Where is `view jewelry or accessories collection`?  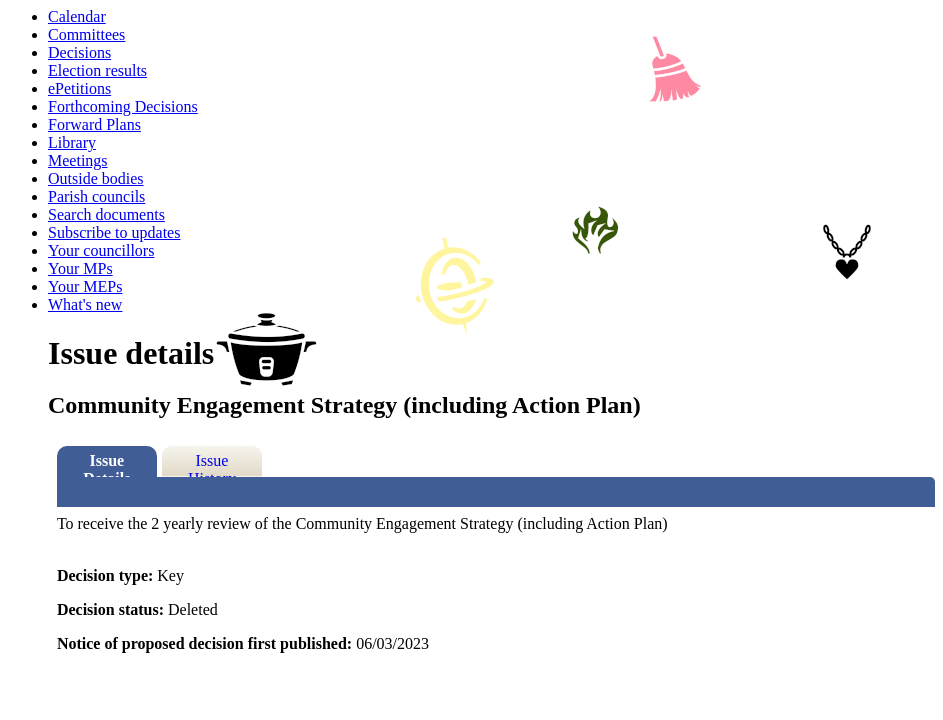
view jewelry or accessories collection is located at coordinates (847, 252).